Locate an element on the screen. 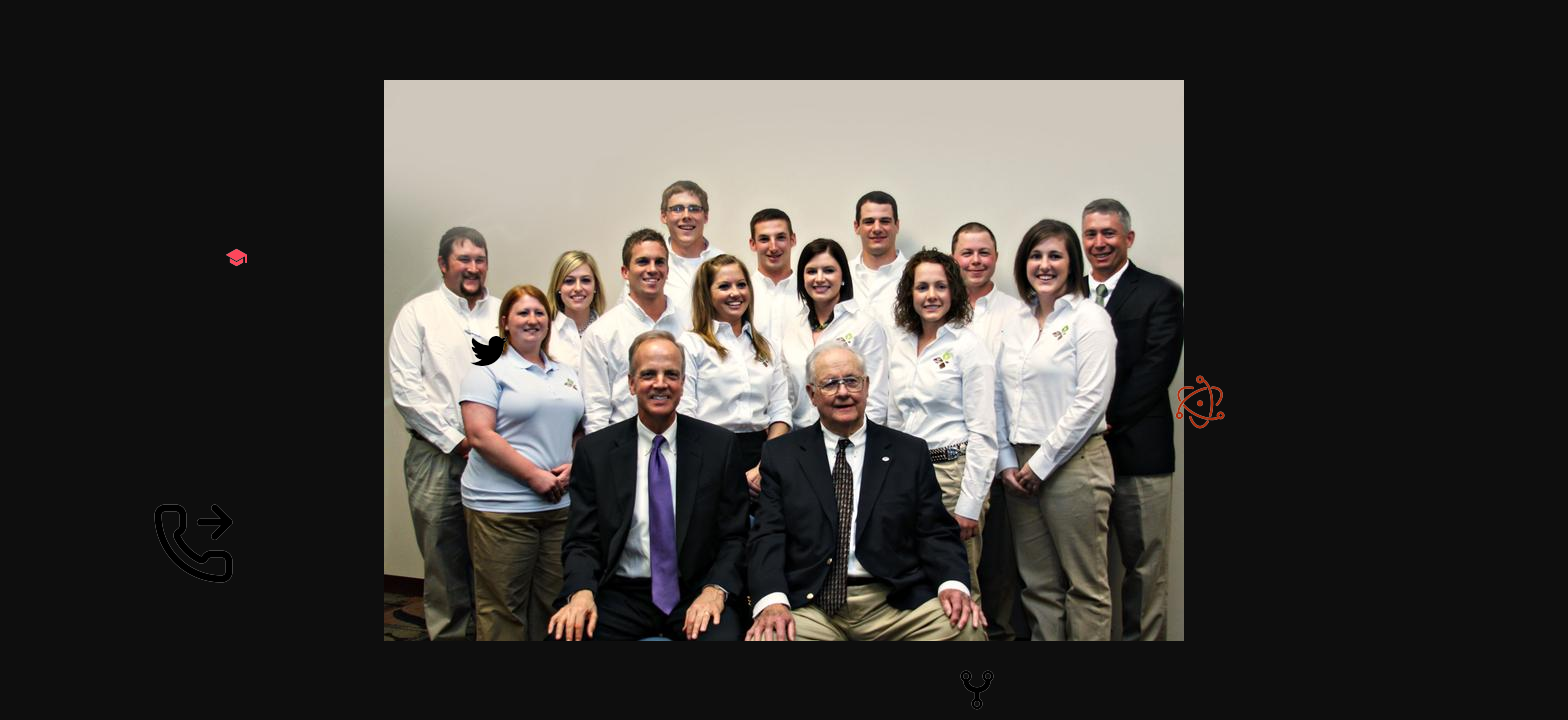  forward a call to another number is located at coordinates (193, 543).